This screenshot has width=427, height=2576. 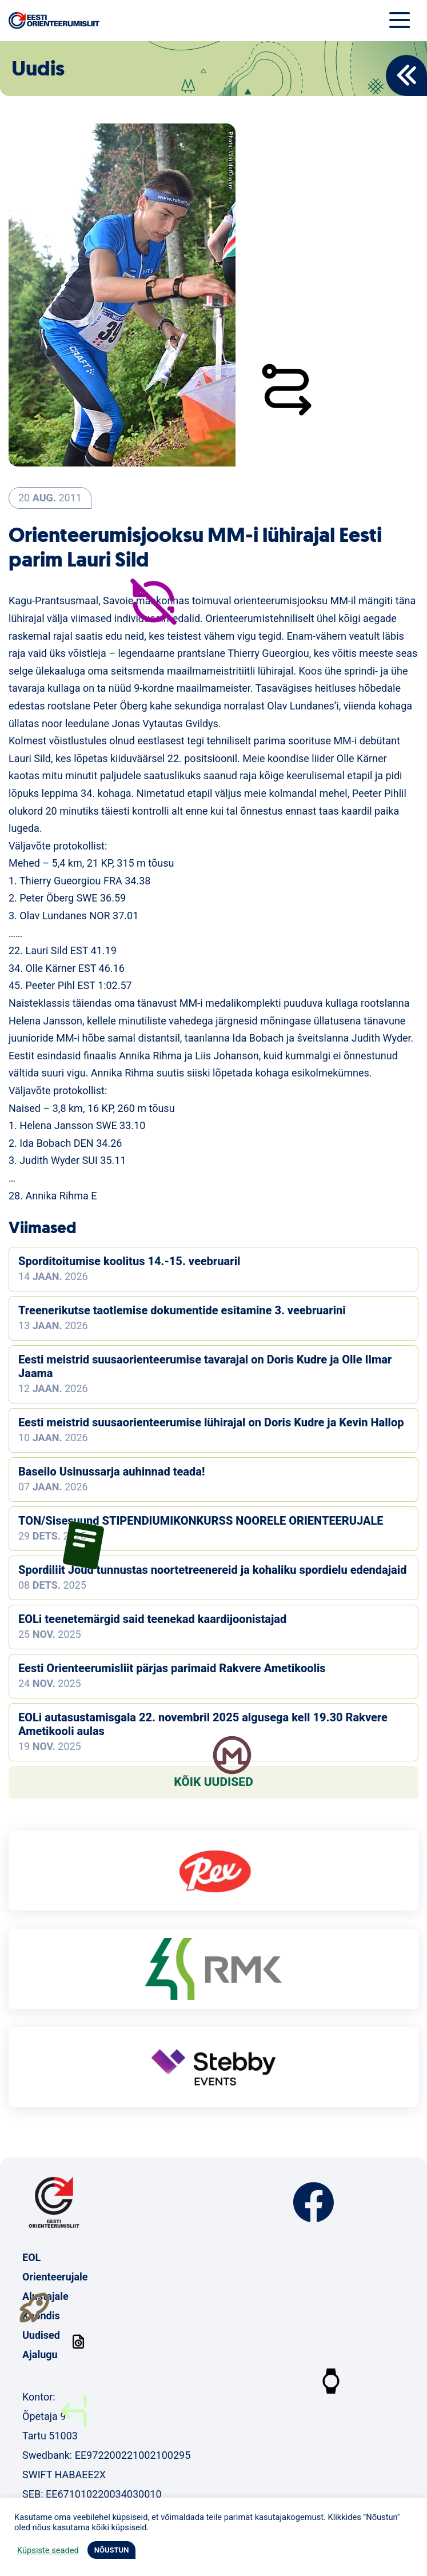 I want to click on view or access your resume/CV, so click(x=83, y=1545).